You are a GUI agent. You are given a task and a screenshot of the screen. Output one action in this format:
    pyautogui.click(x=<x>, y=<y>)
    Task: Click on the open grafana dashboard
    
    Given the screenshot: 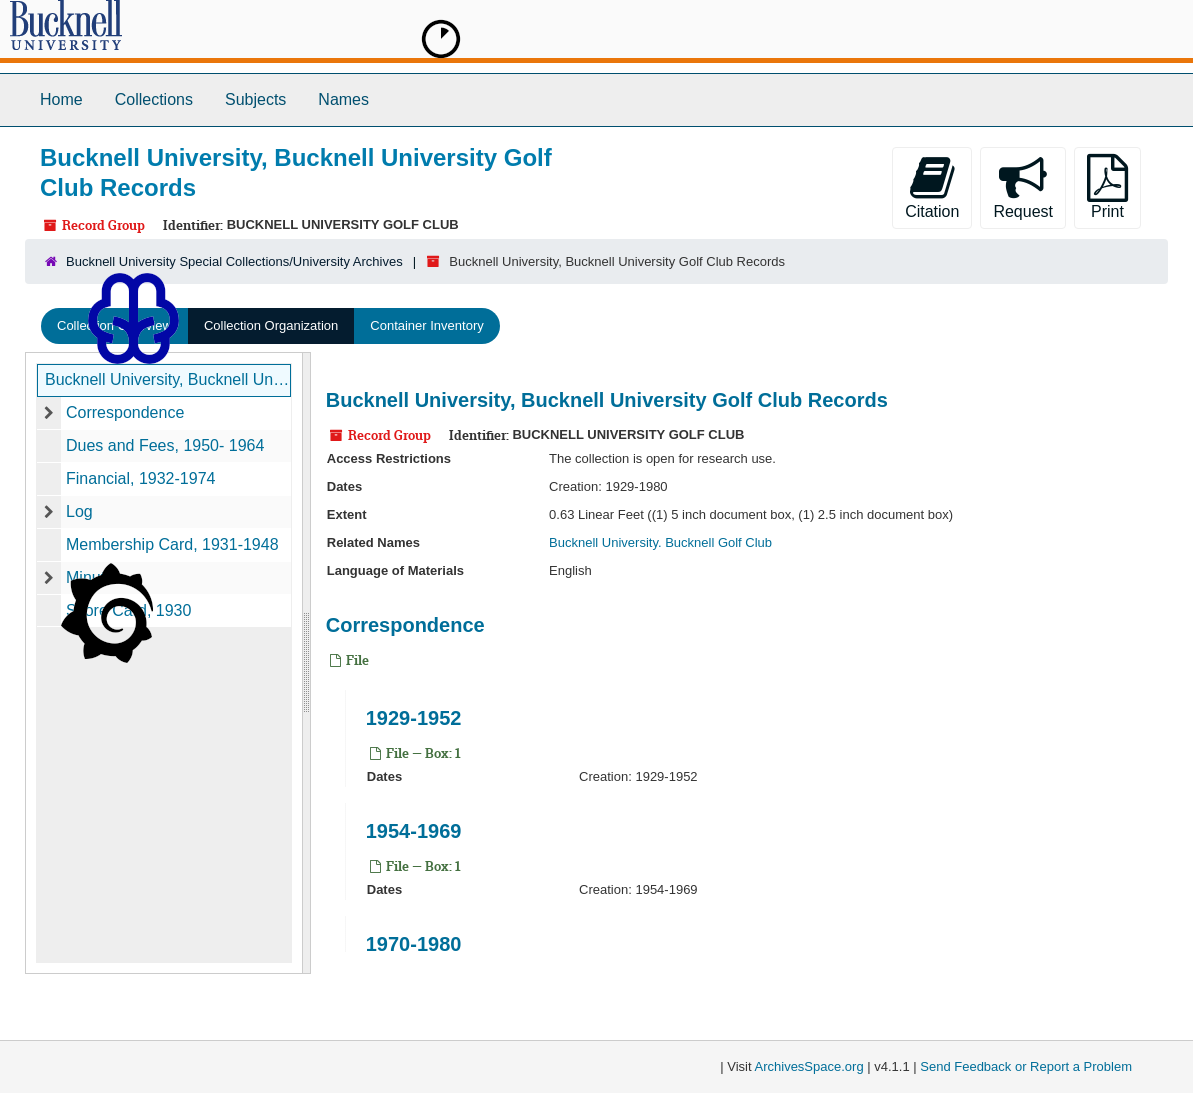 What is the action you would take?
    pyautogui.click(x=107, y=613)
    